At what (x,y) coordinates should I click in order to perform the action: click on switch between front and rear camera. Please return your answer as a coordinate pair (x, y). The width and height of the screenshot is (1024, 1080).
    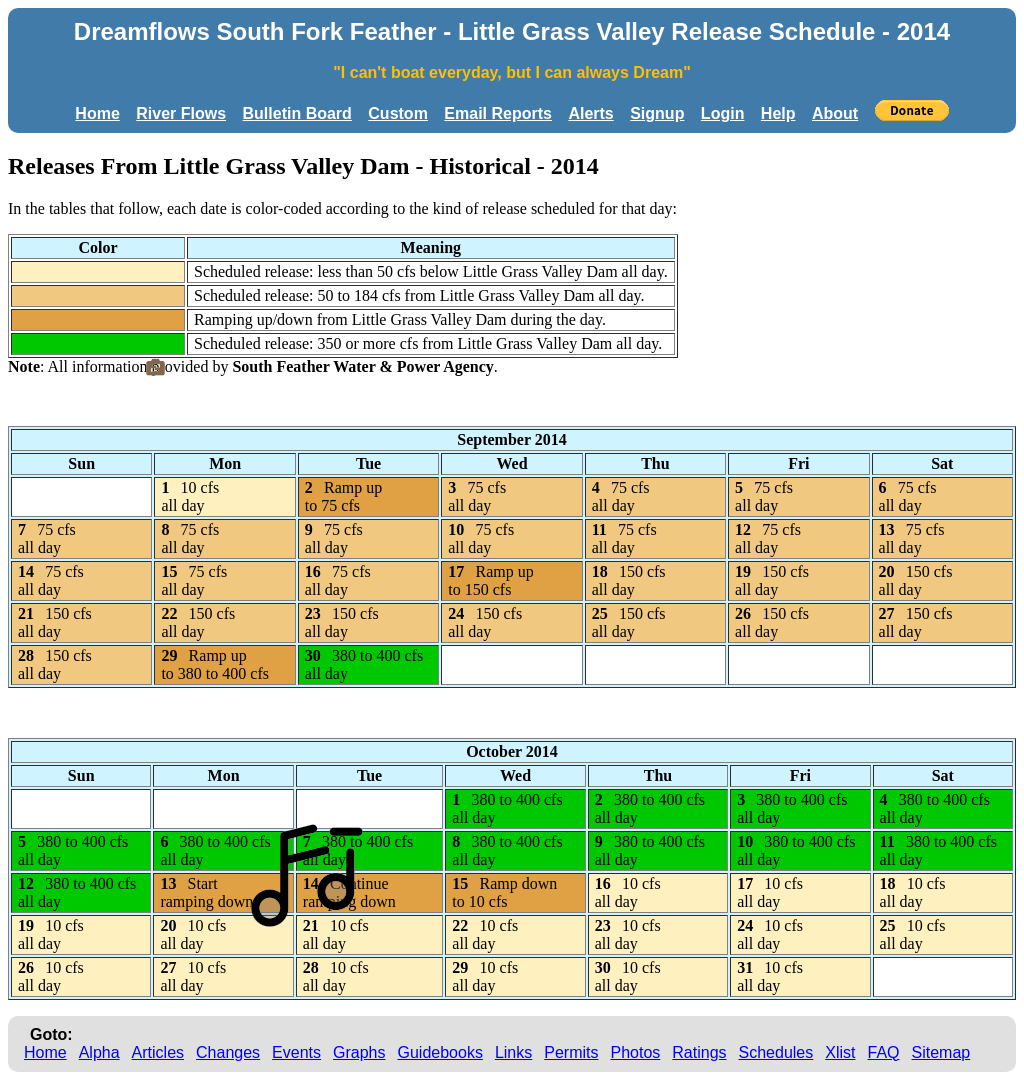
    Looking at the image, I should click on (155, 367).